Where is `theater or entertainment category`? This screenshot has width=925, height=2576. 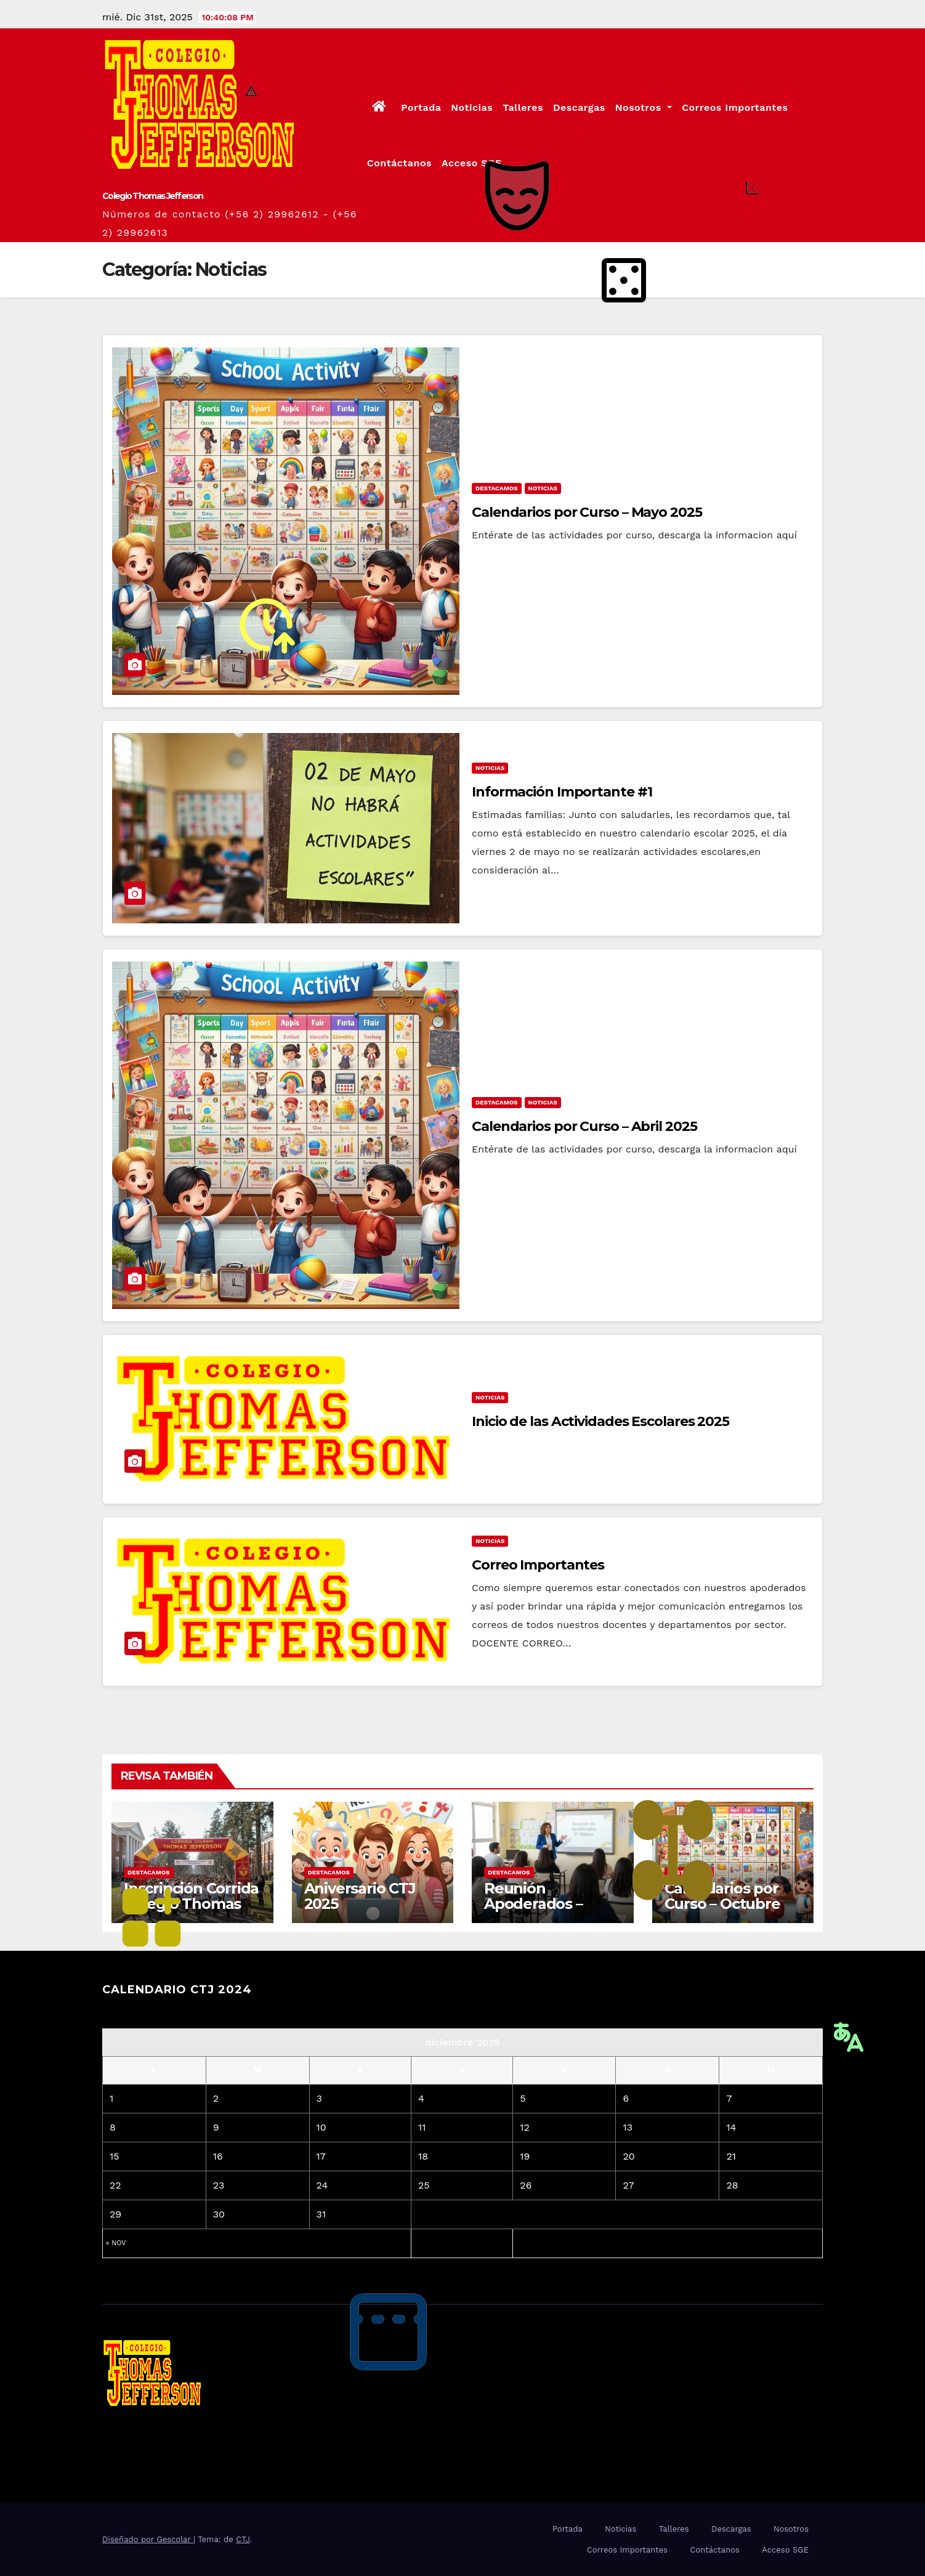 theater or entertainment category is located at coordinates (517, 193).